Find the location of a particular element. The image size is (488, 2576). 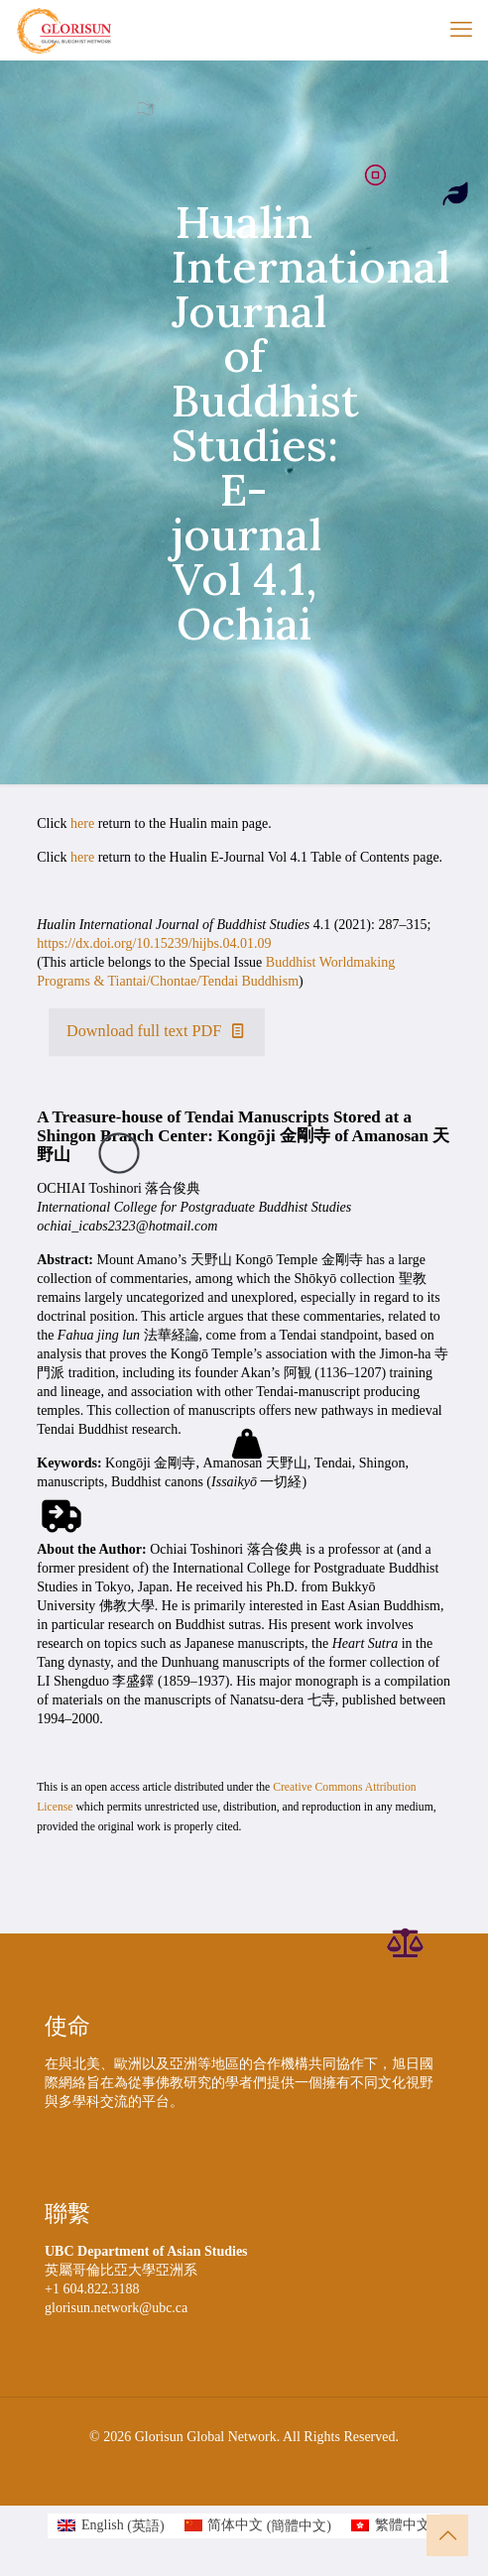

adjust weight or mass settings is located at coordinates (247, 1444).